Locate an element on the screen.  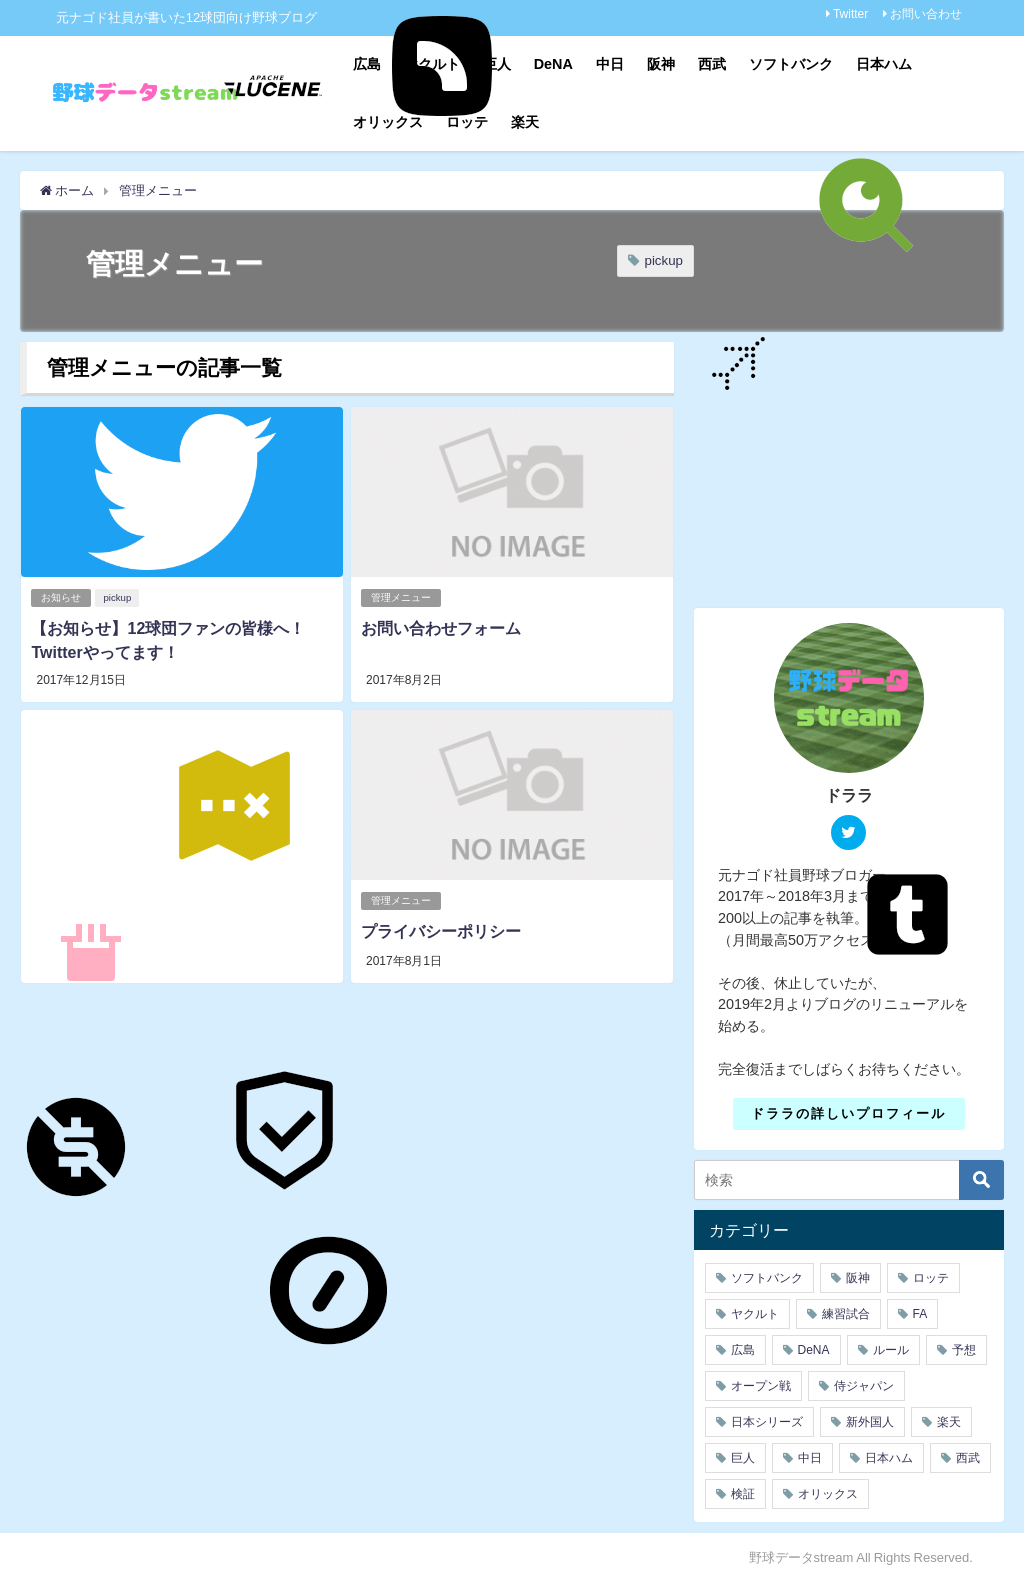
indicates verified security or protection status is located at coordinates (284, 1130).